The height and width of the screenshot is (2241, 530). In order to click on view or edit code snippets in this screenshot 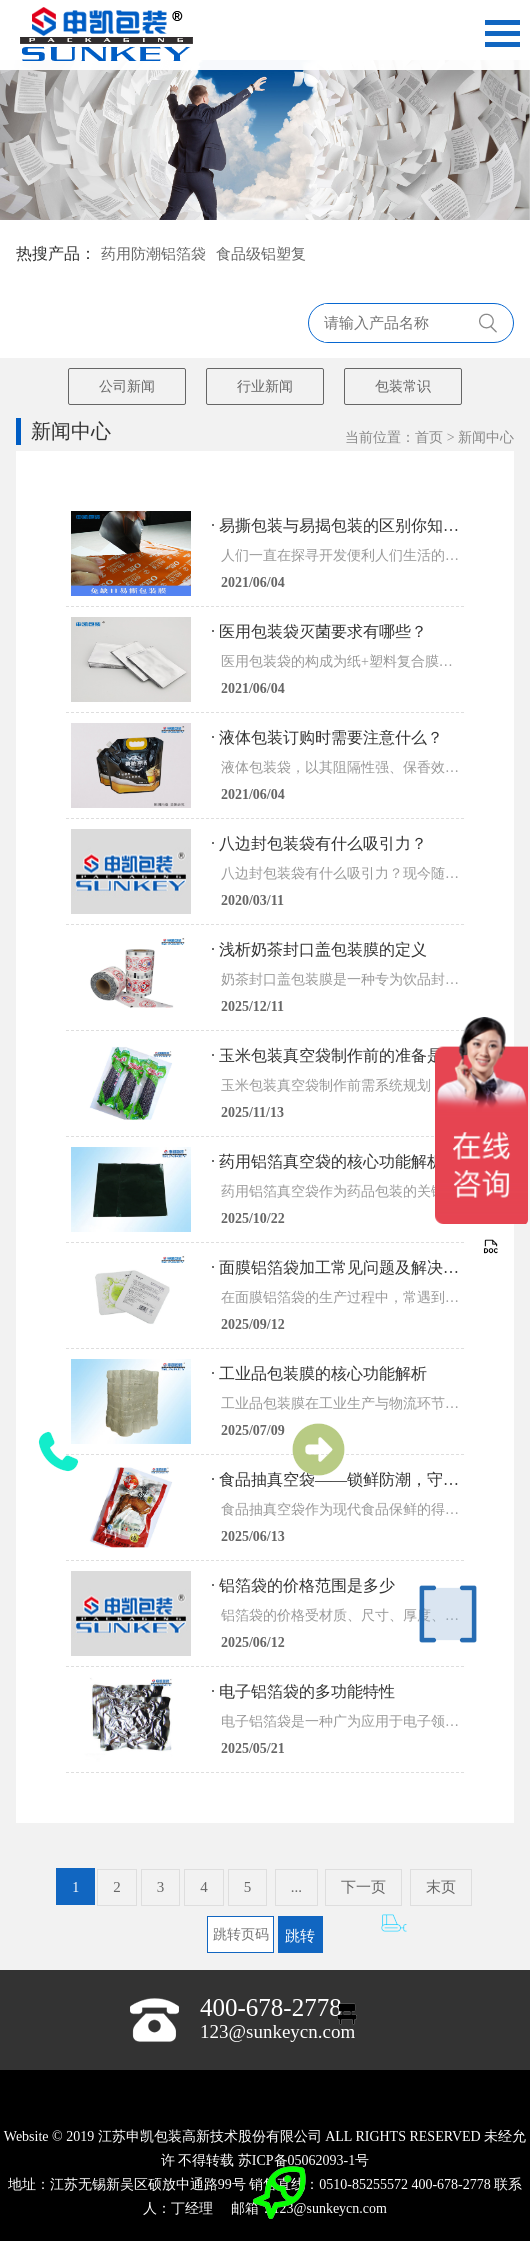, I will do `click(448, 1614)`.